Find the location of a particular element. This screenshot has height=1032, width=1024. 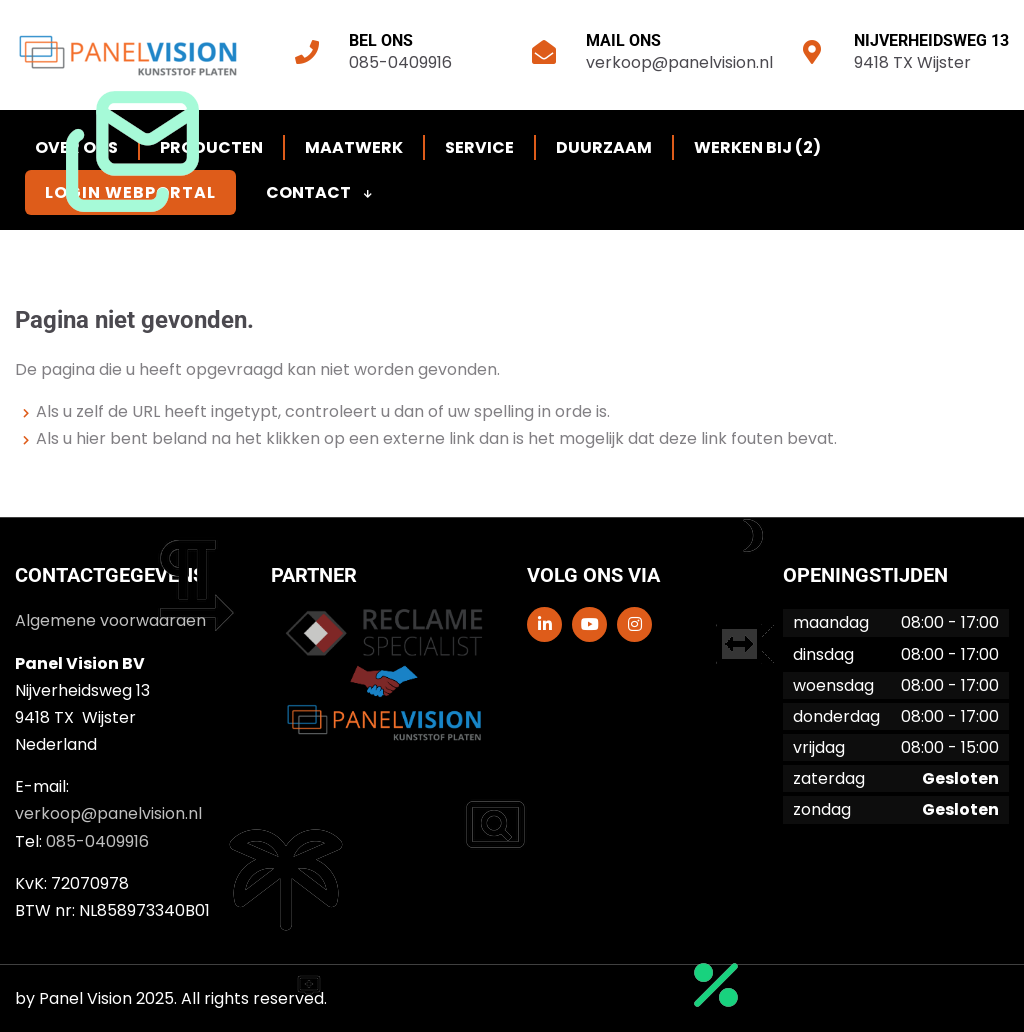

search within the current page or document is located at coordinates (495, 824).